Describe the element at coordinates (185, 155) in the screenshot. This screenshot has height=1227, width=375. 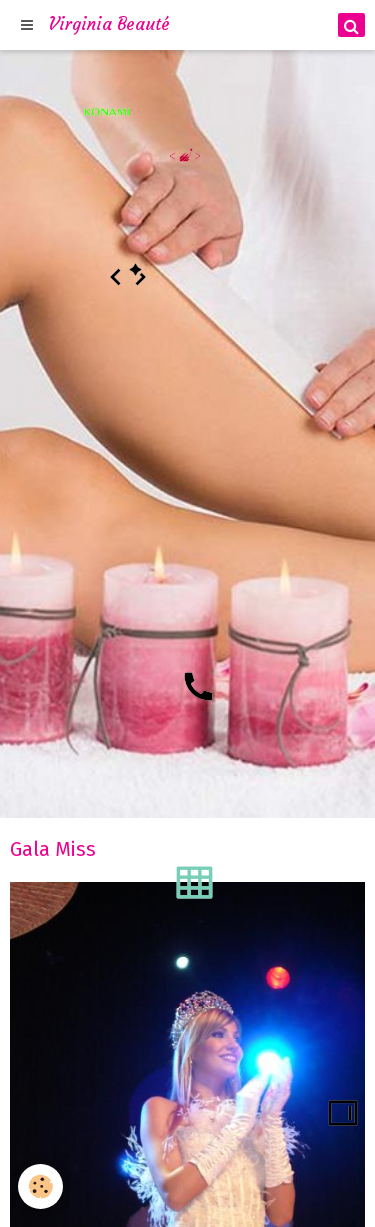
I see `styled-components library logo` at that location.